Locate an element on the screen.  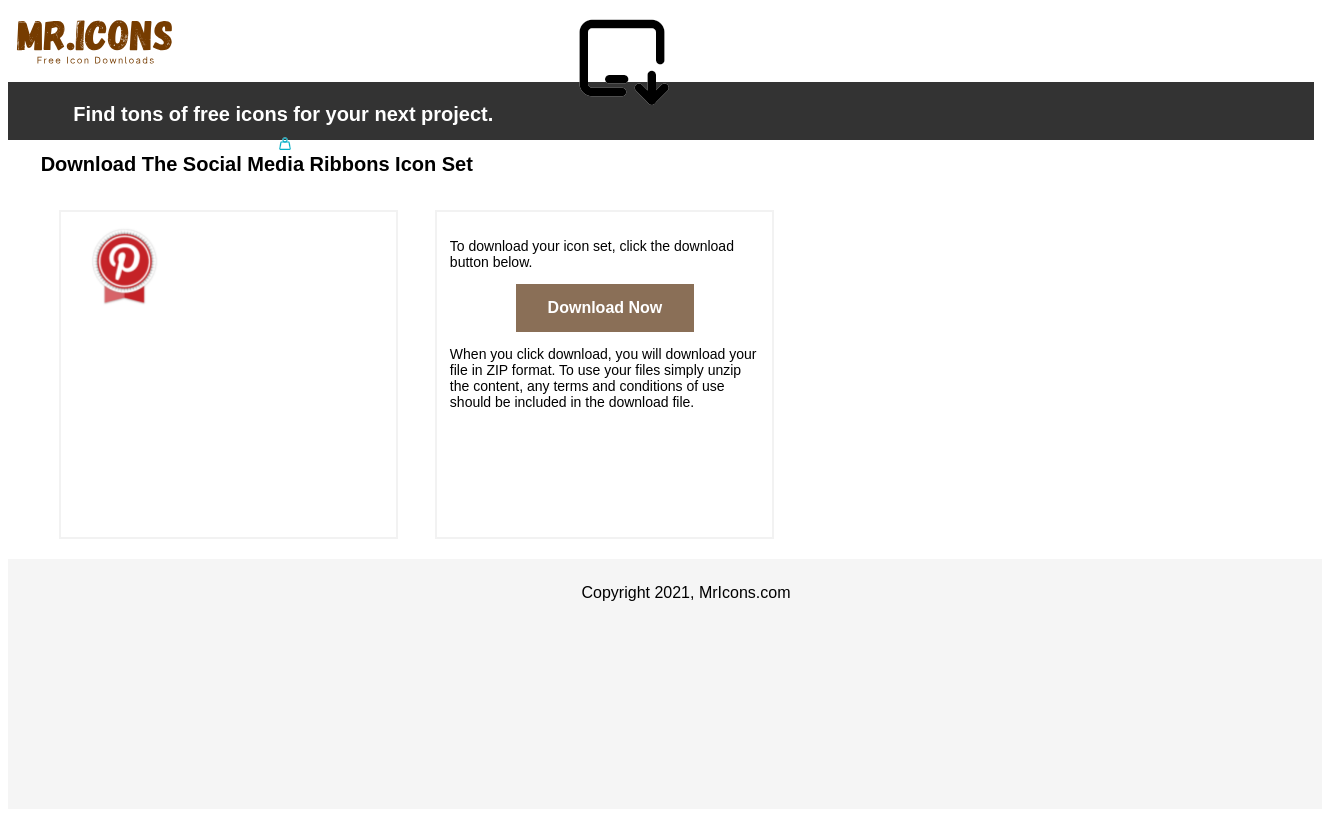
download content to tablet device is located at coordinates (622, 58).